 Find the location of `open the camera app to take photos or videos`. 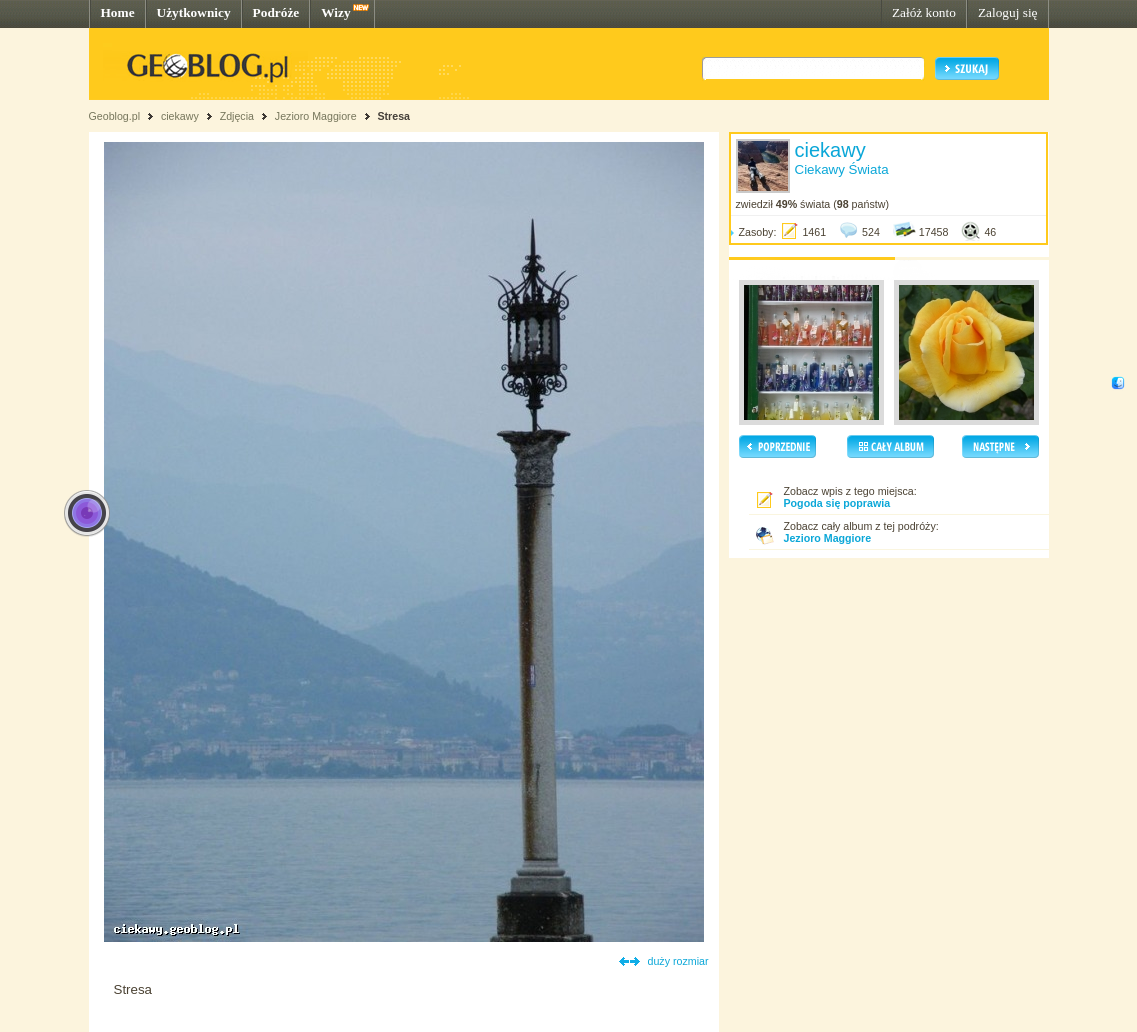

open the camera app to take photos or videos is located at coordinates (87, 513).